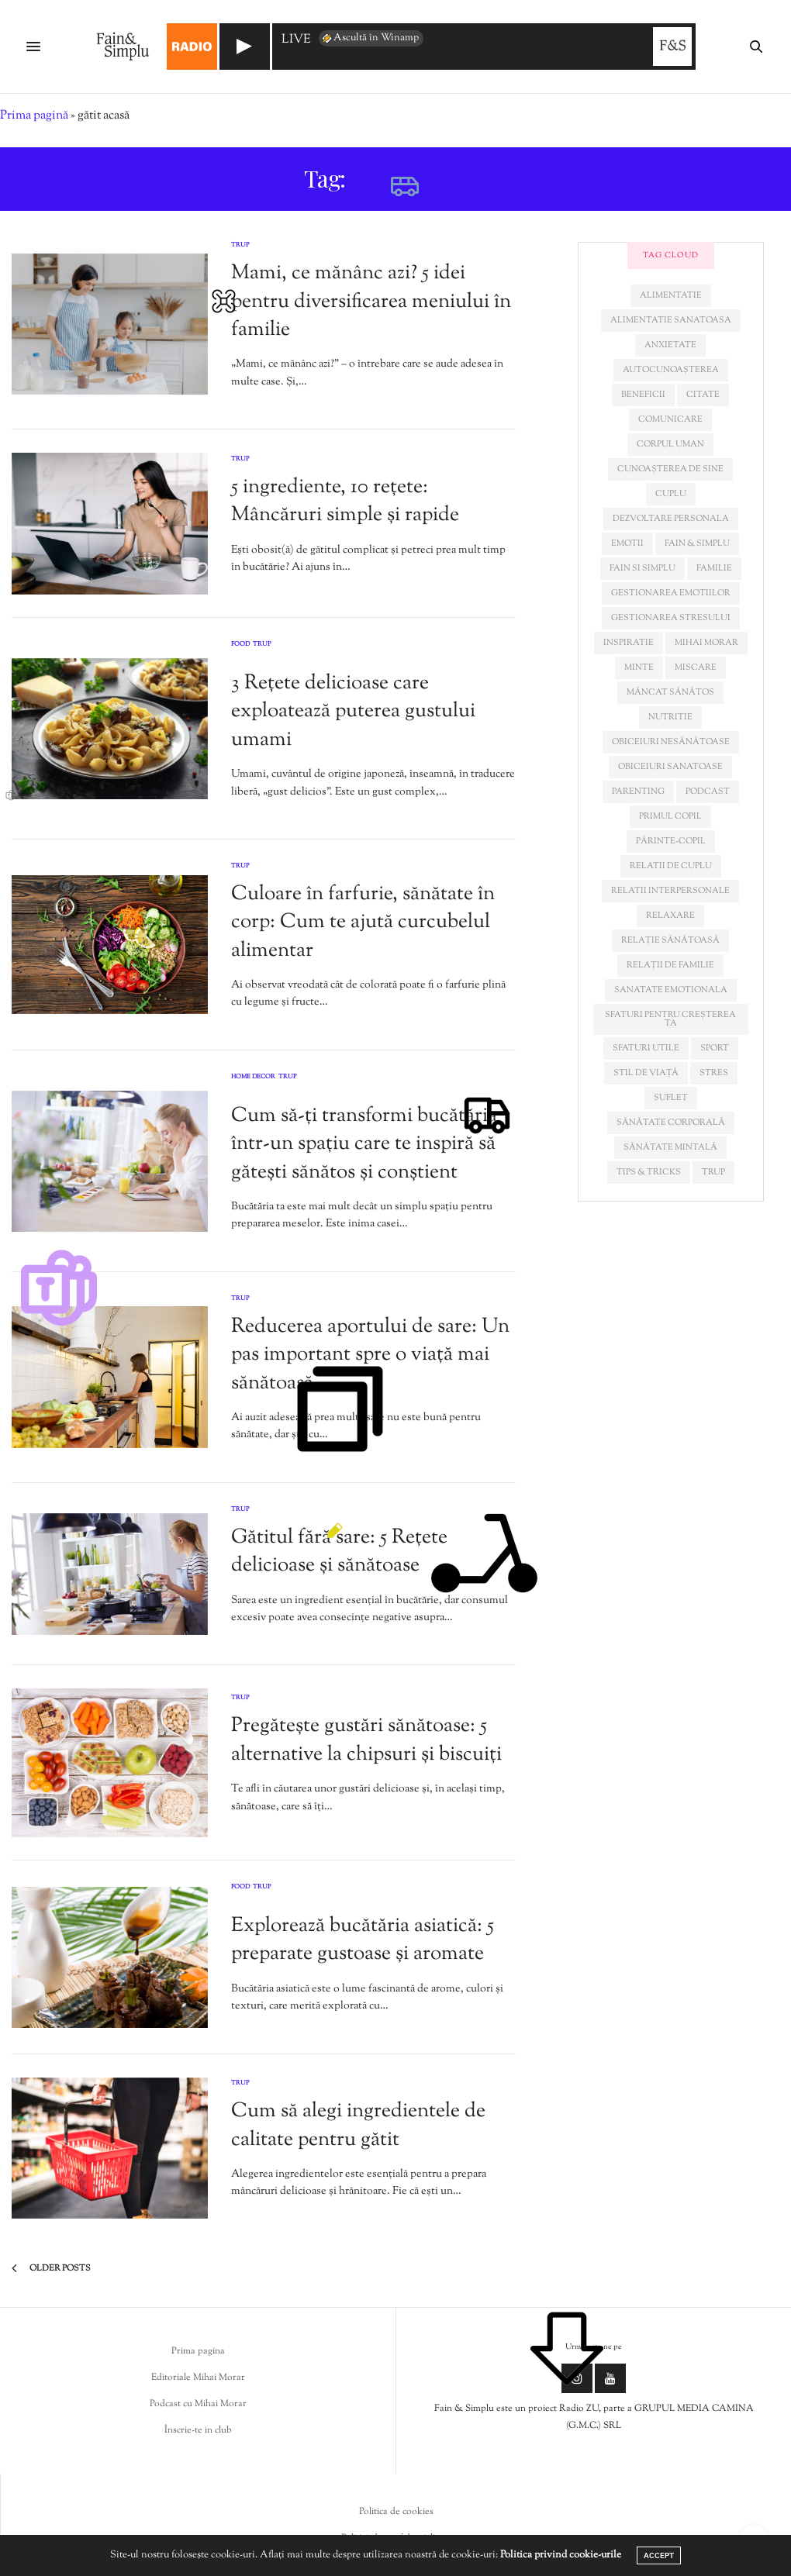 The height and width of the screenshot is (2576, 791). What do you see at coordinates (567, 2346) in the screenshot?
I see `download a file or content` at bounding box center [567, 2346].